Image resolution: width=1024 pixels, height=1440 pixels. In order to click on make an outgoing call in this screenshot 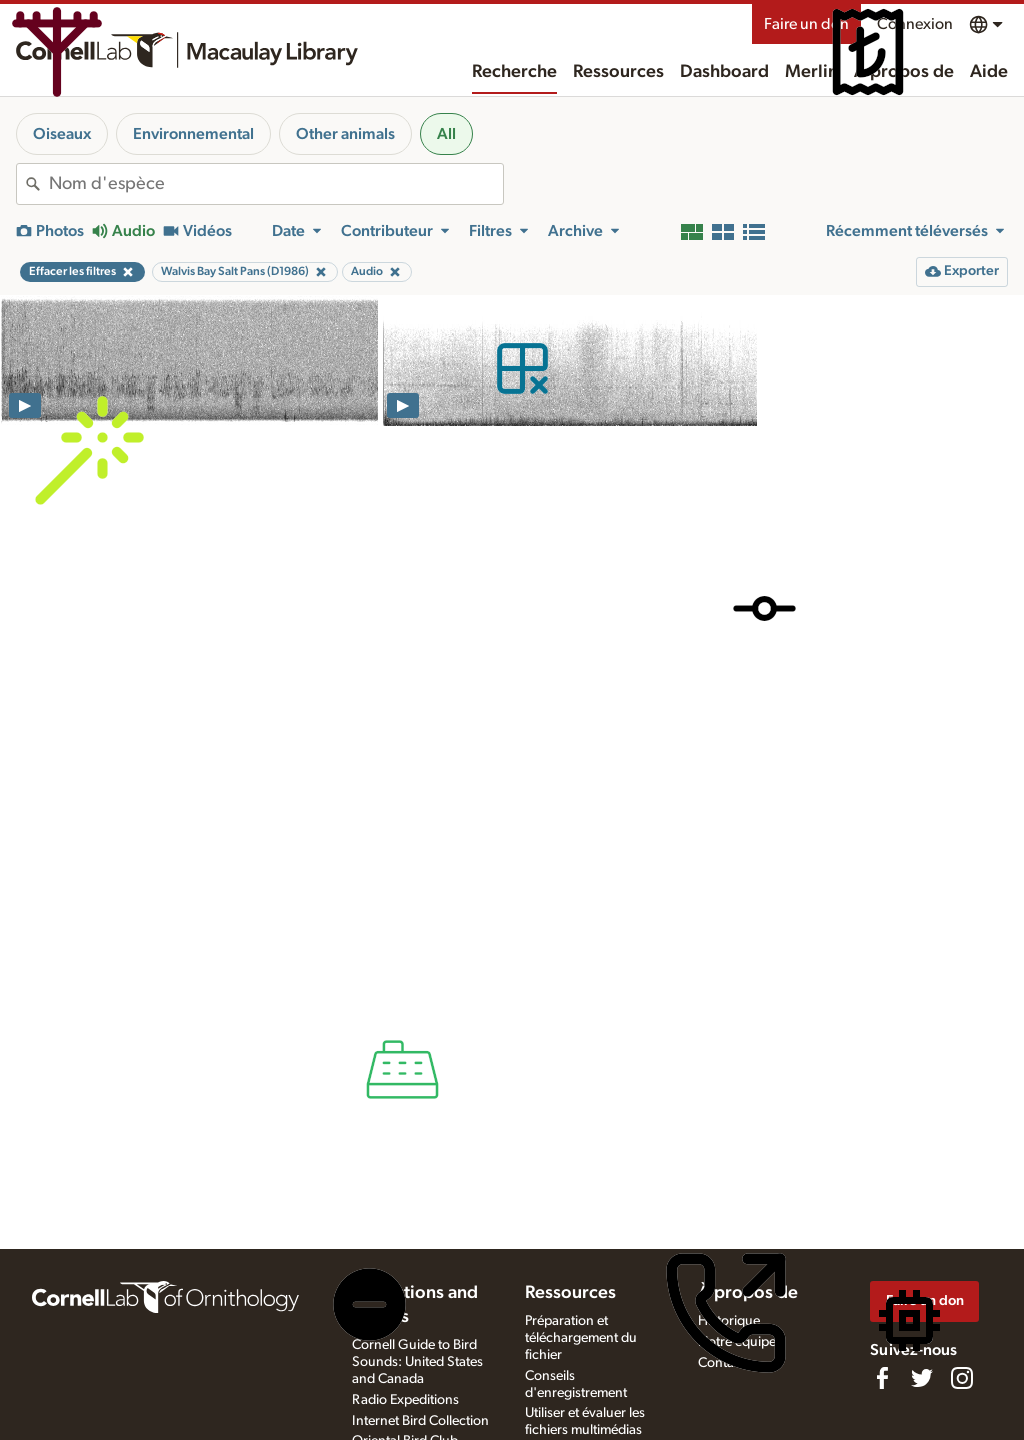, I will do `click(726, 1313)`.